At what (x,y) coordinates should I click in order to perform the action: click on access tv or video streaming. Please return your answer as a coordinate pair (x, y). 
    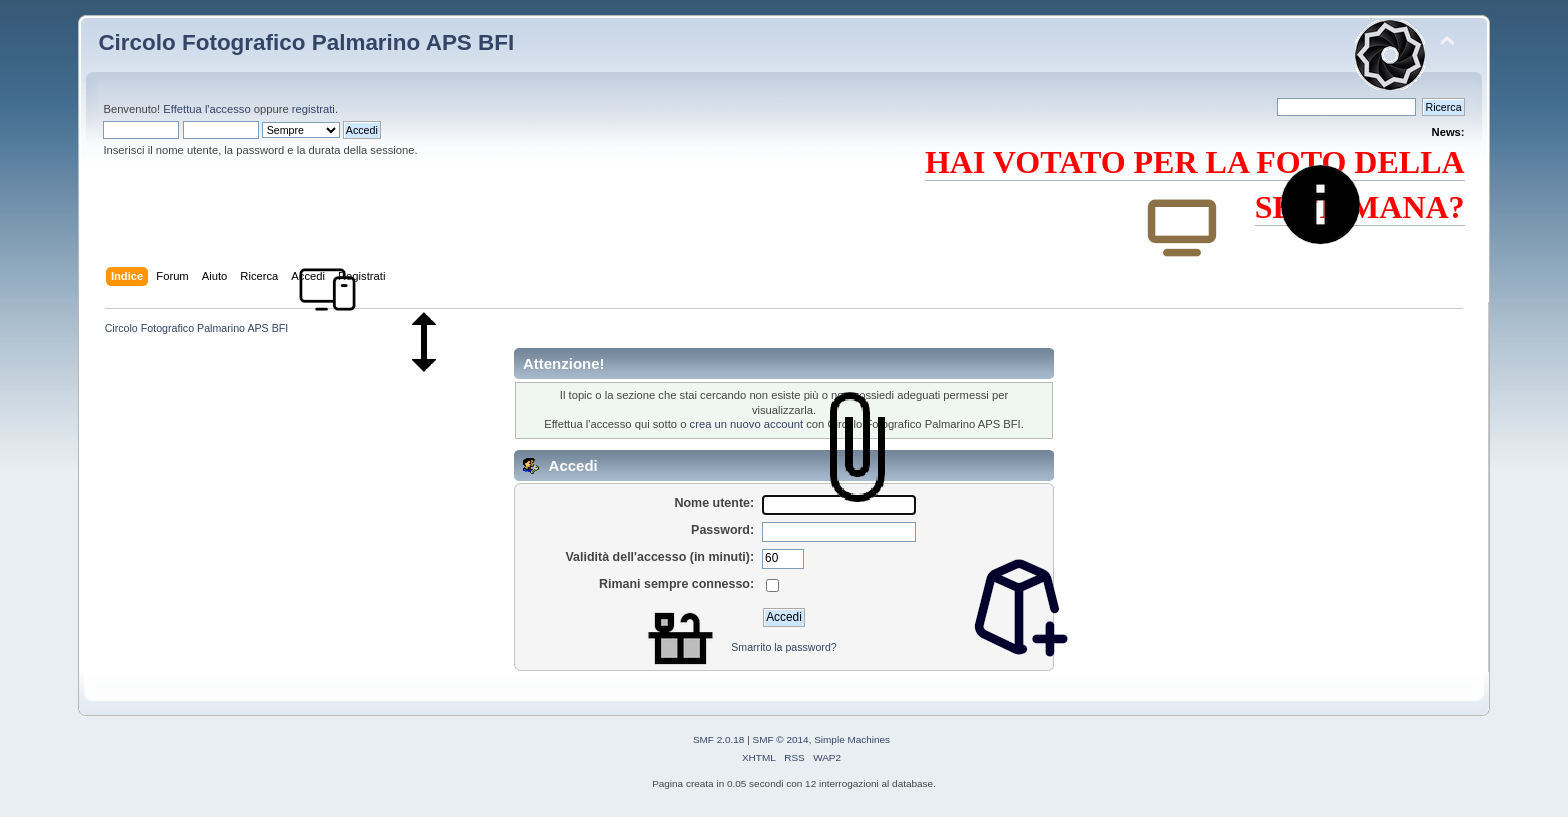
    Looking at the image, I should click on (1182, 226).